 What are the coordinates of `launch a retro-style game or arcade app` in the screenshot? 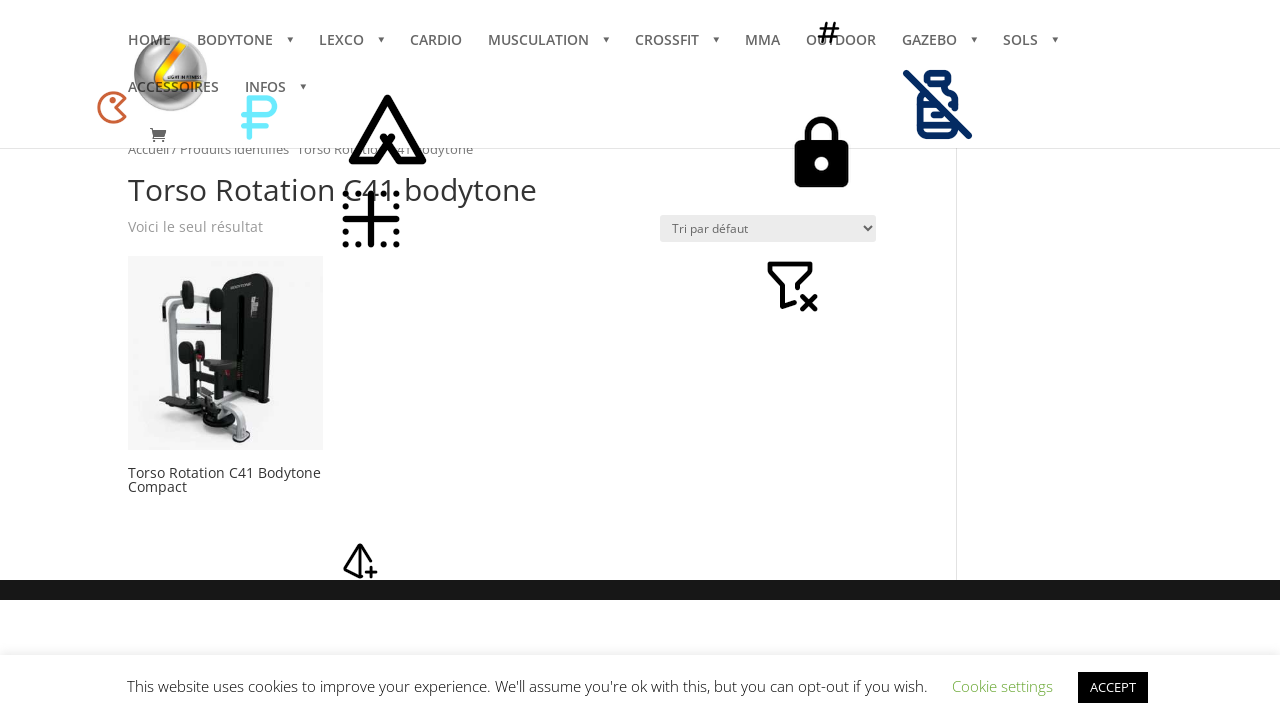 It's located at (113, 107).